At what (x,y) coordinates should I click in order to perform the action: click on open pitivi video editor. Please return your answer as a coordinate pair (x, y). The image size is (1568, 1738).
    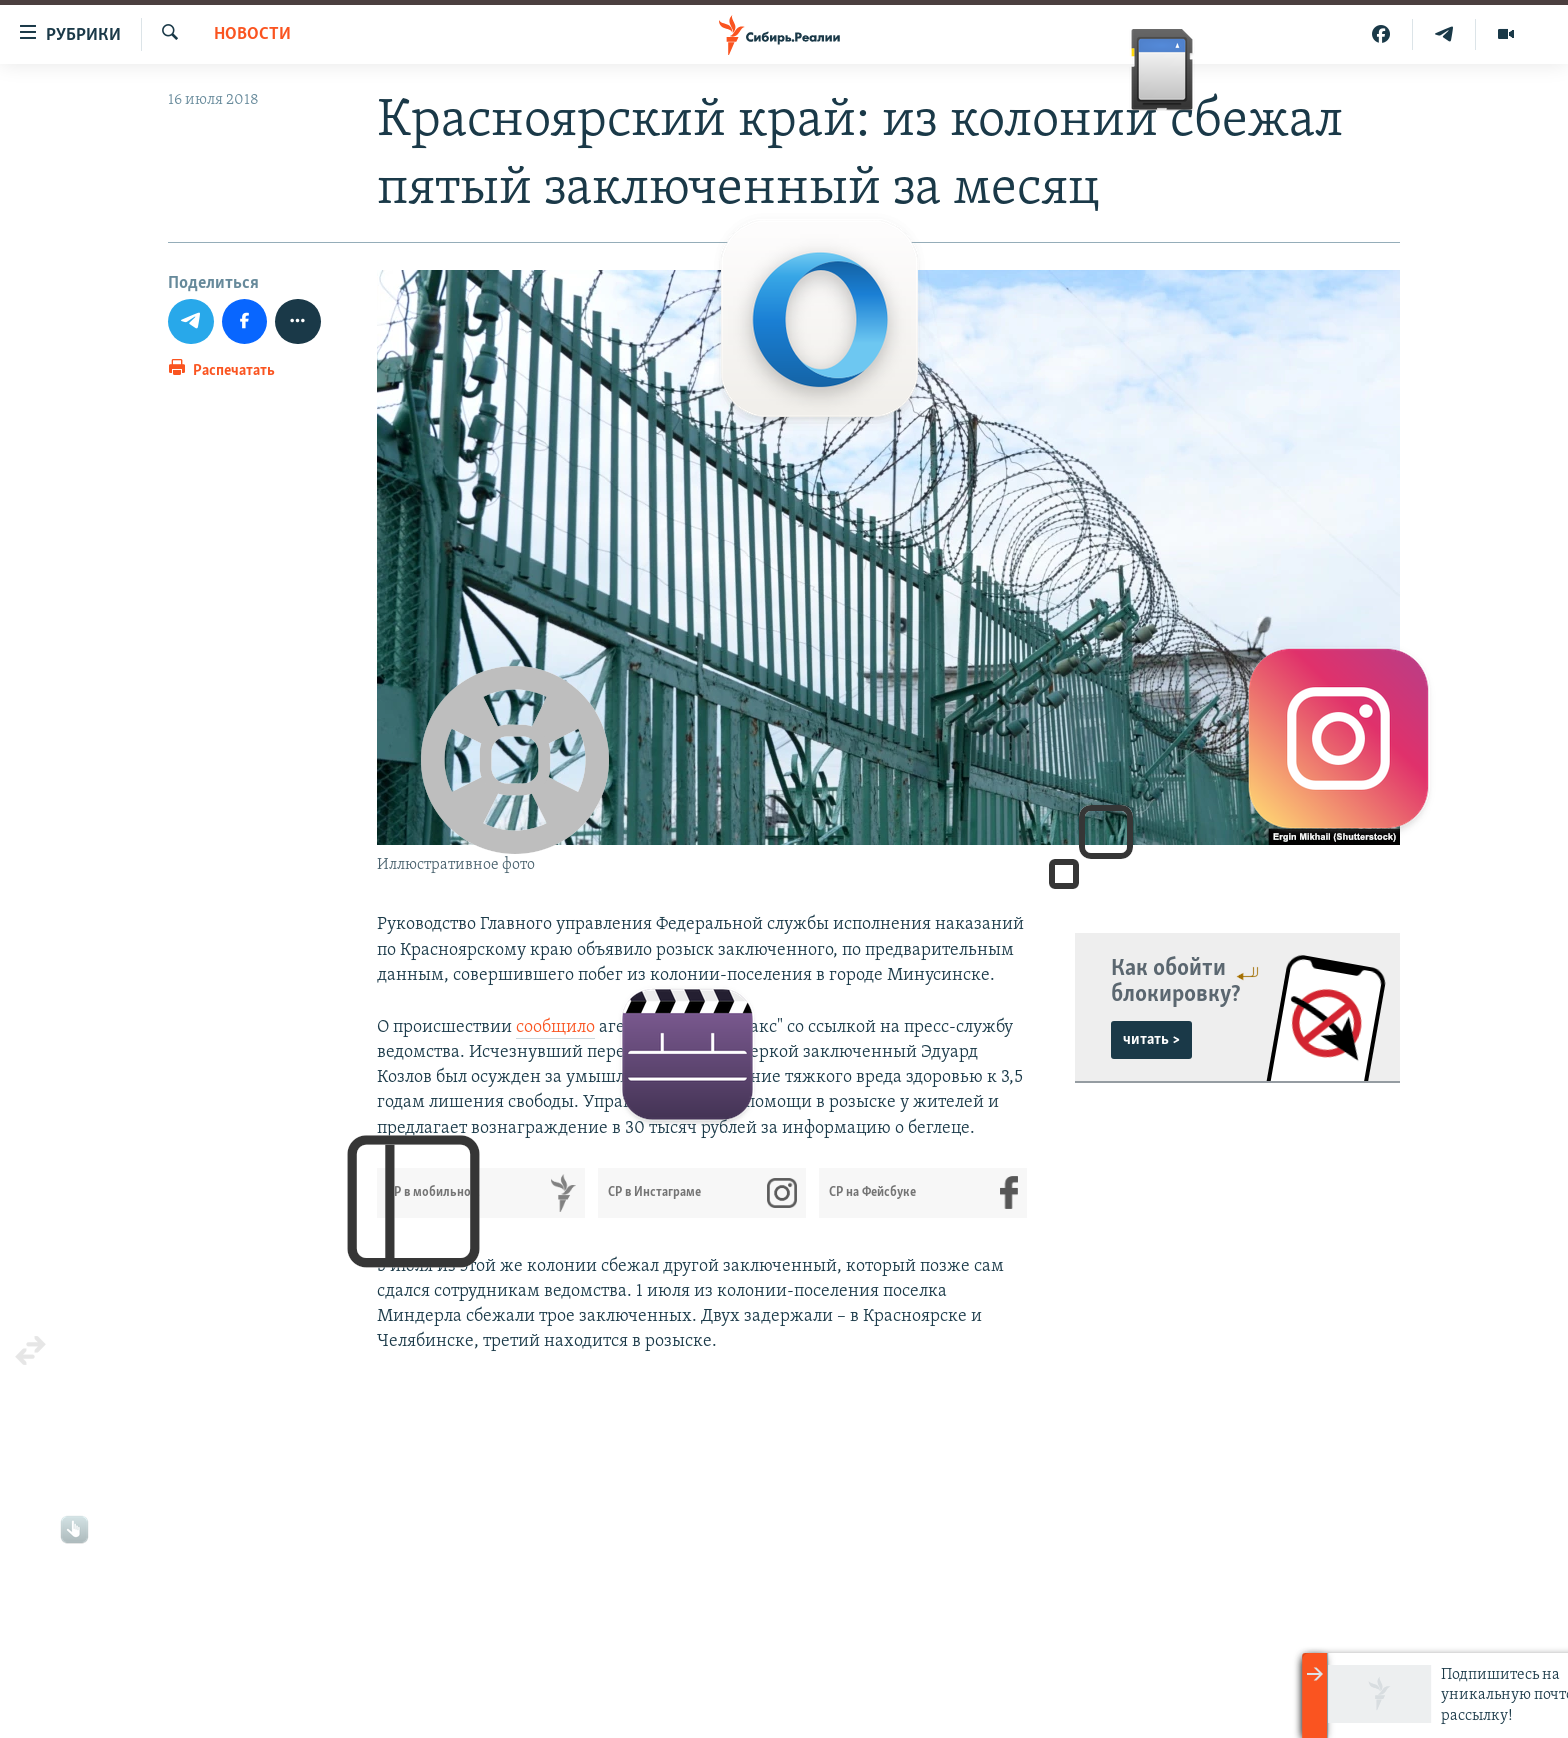
    Looking at the image, I should click on (687, 1054).